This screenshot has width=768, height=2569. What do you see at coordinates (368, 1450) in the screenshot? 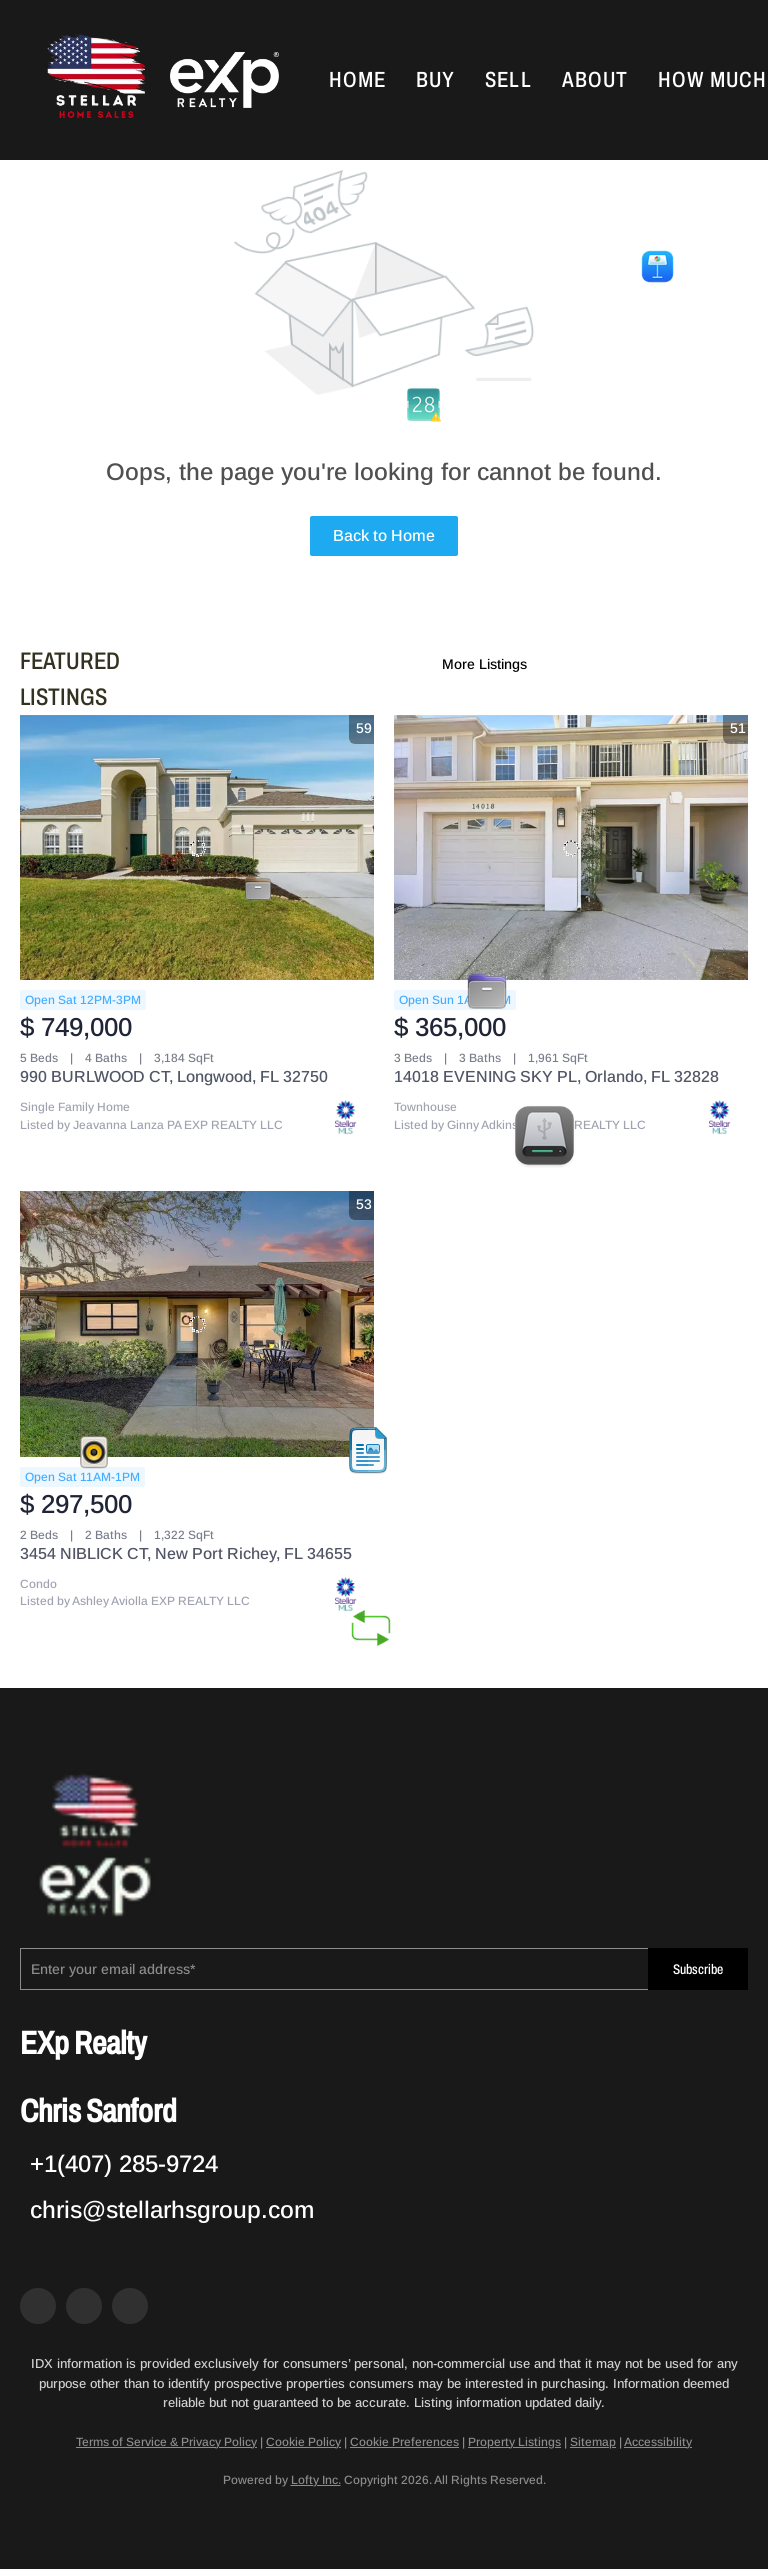
I see `open a libreoffice writer document` at bounding box center [368, 1450].